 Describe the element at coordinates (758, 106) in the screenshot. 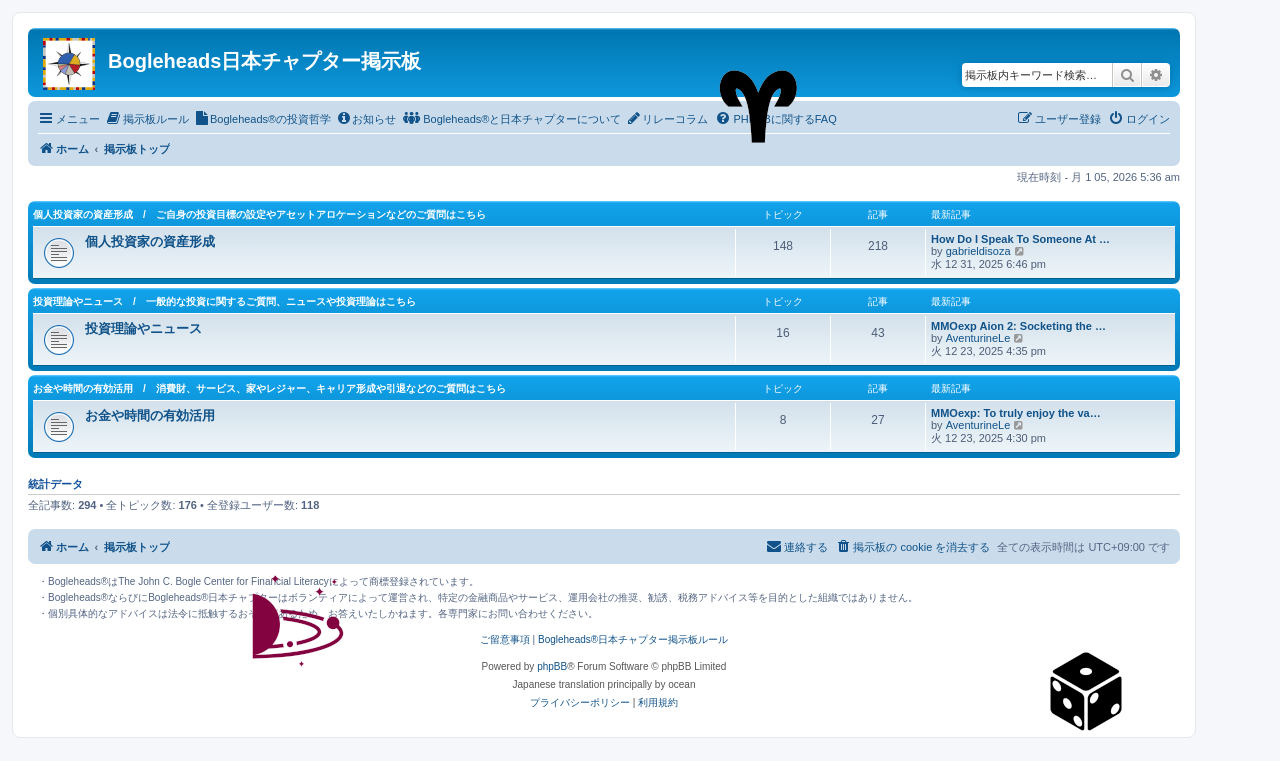

I see `indicates aries zodiac sign` at that location.